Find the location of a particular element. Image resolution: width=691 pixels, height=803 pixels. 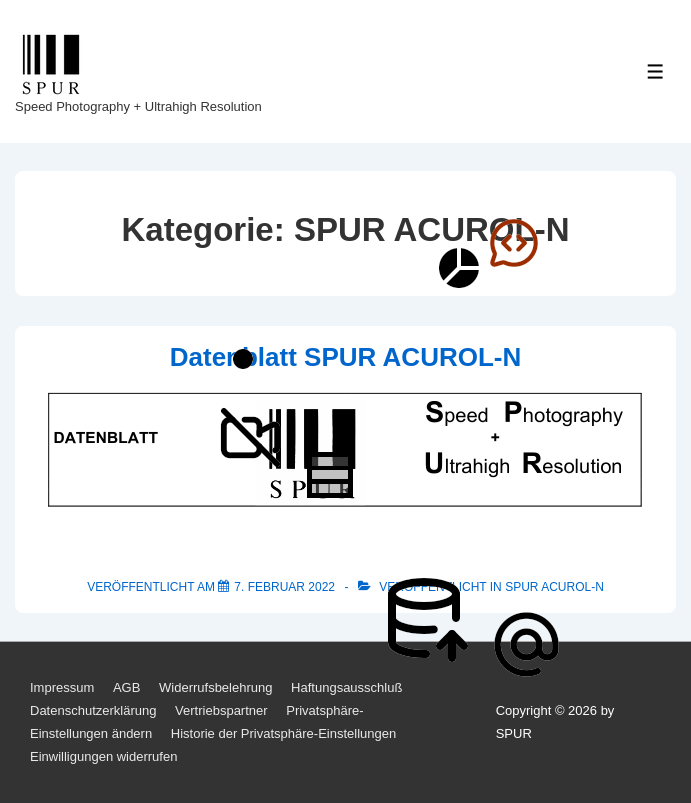

mention a user in a post or comment is located at coordinates (526, 644).